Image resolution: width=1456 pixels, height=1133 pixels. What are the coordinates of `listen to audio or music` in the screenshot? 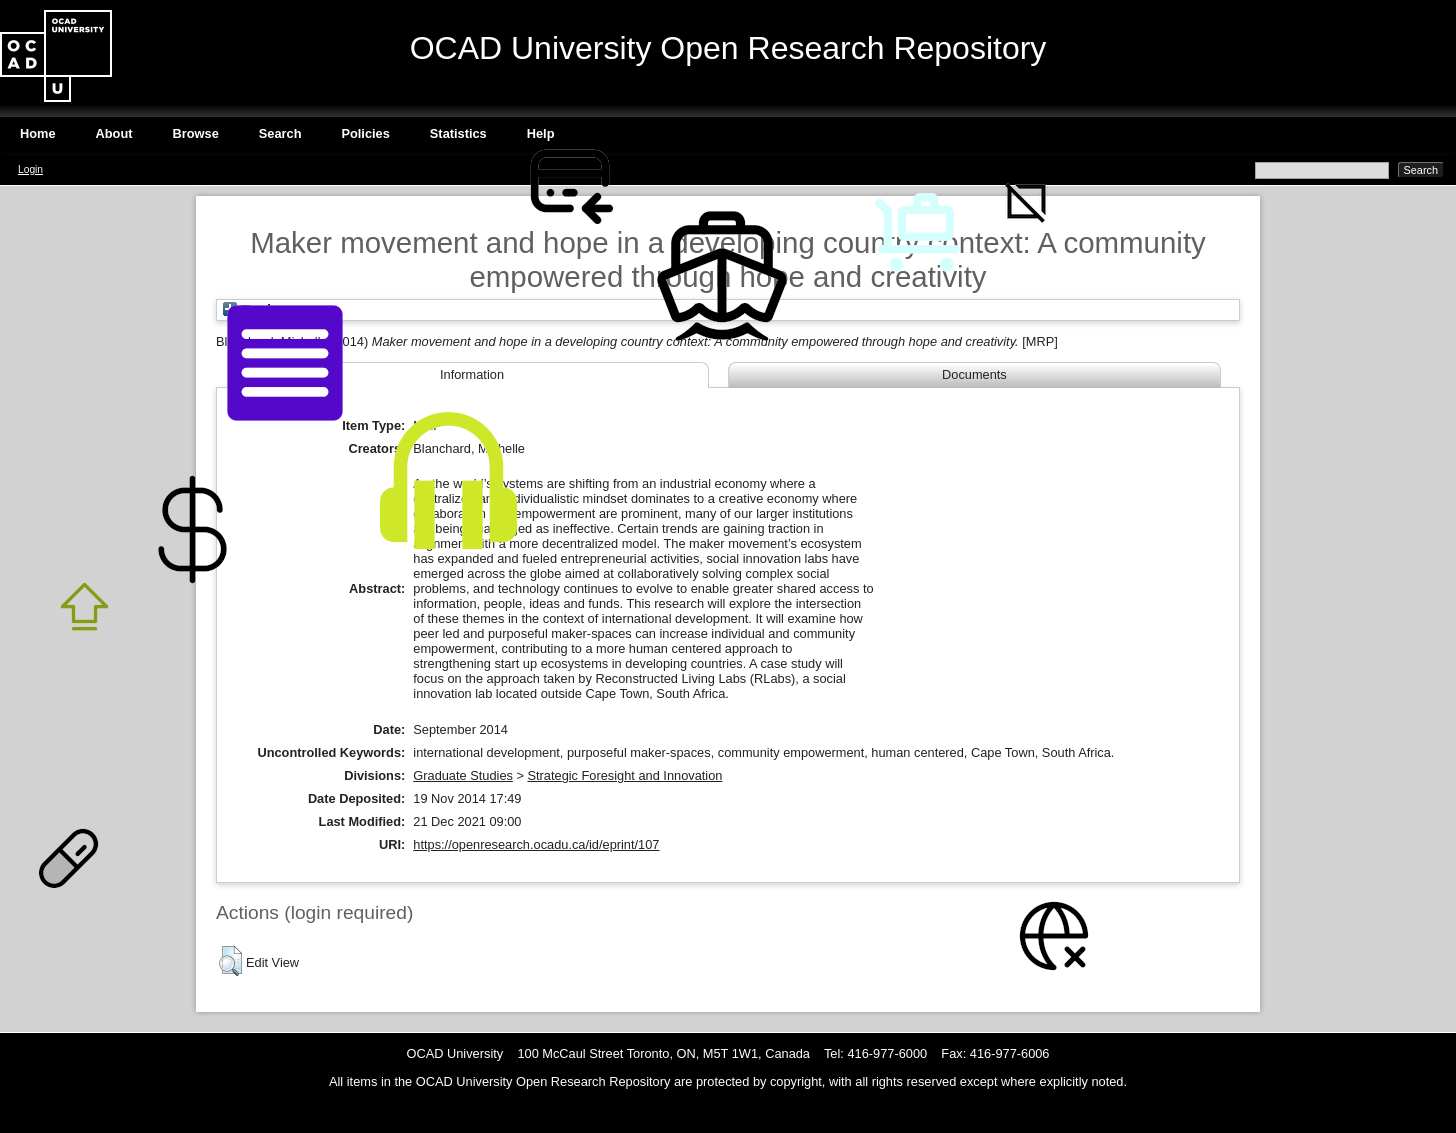 It's located at (448, 480).